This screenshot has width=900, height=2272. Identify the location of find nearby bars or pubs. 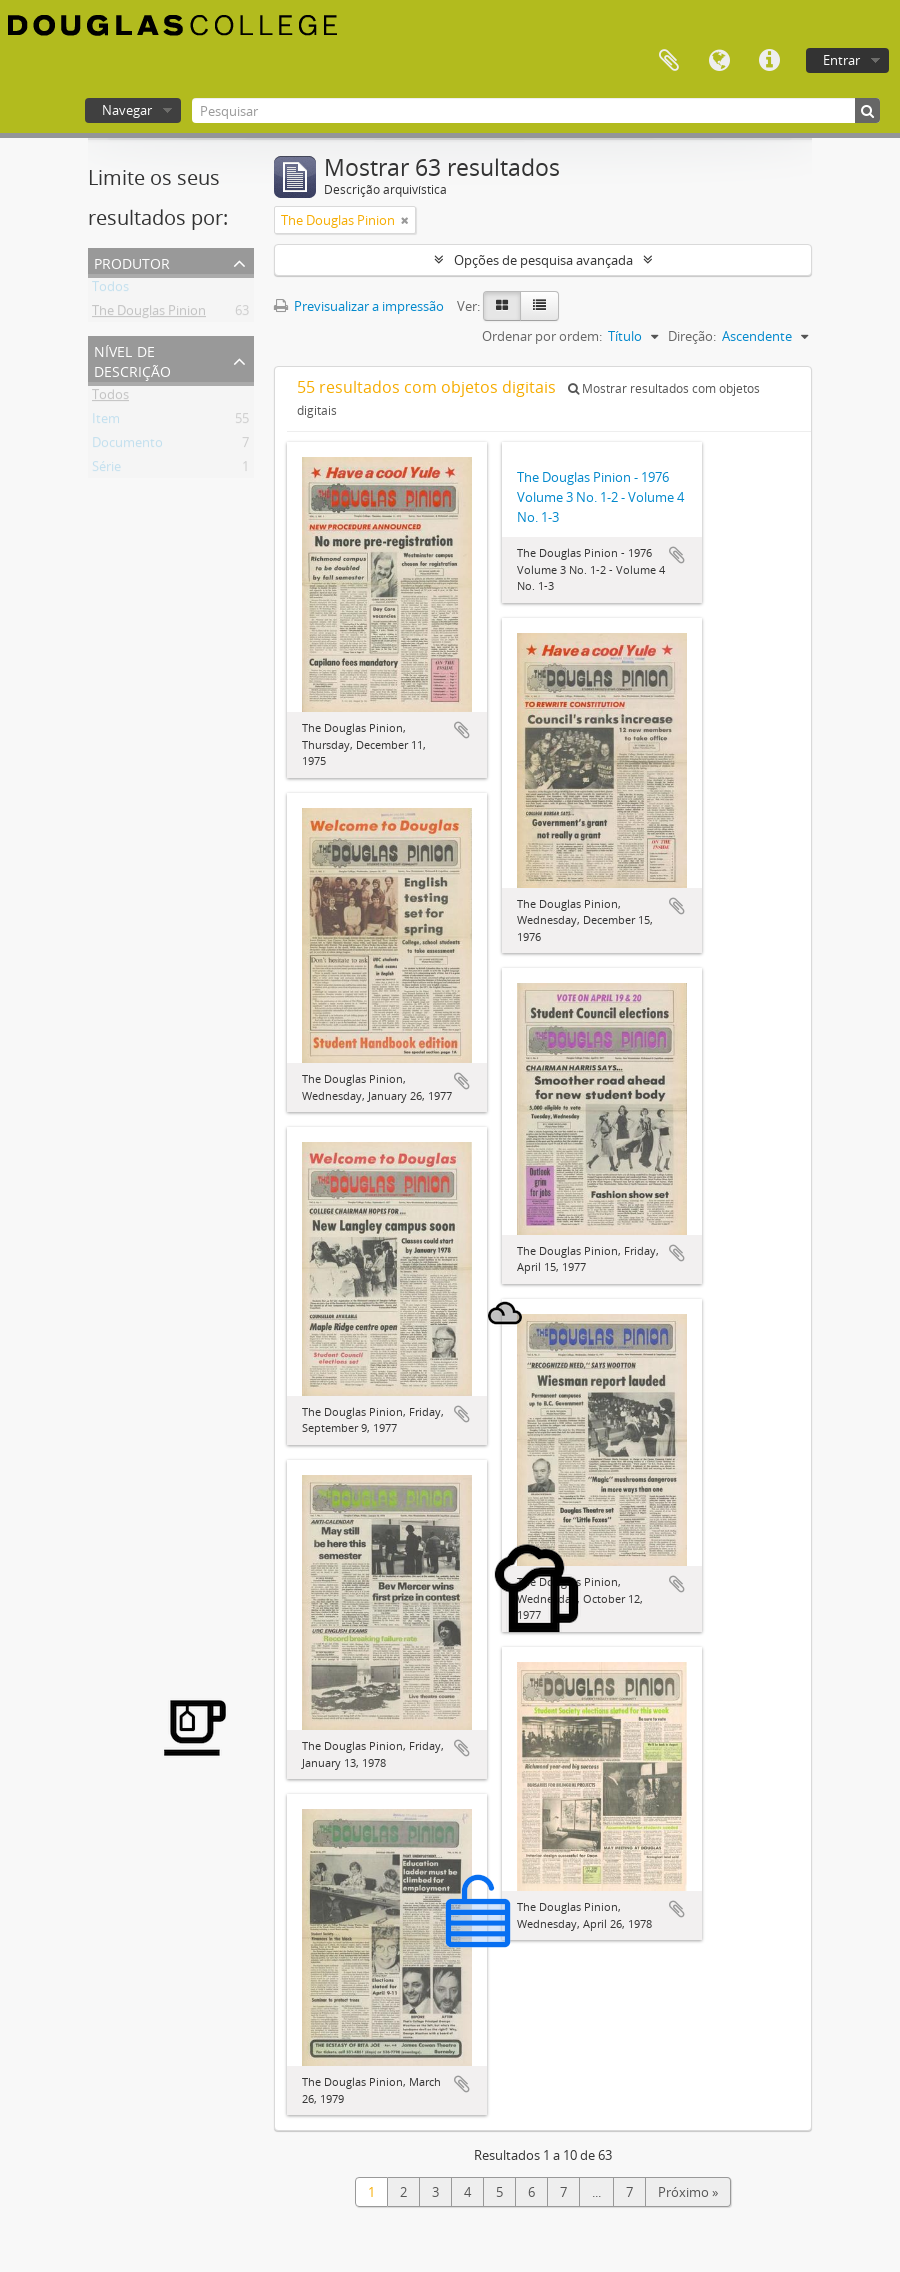
(536, 1590).